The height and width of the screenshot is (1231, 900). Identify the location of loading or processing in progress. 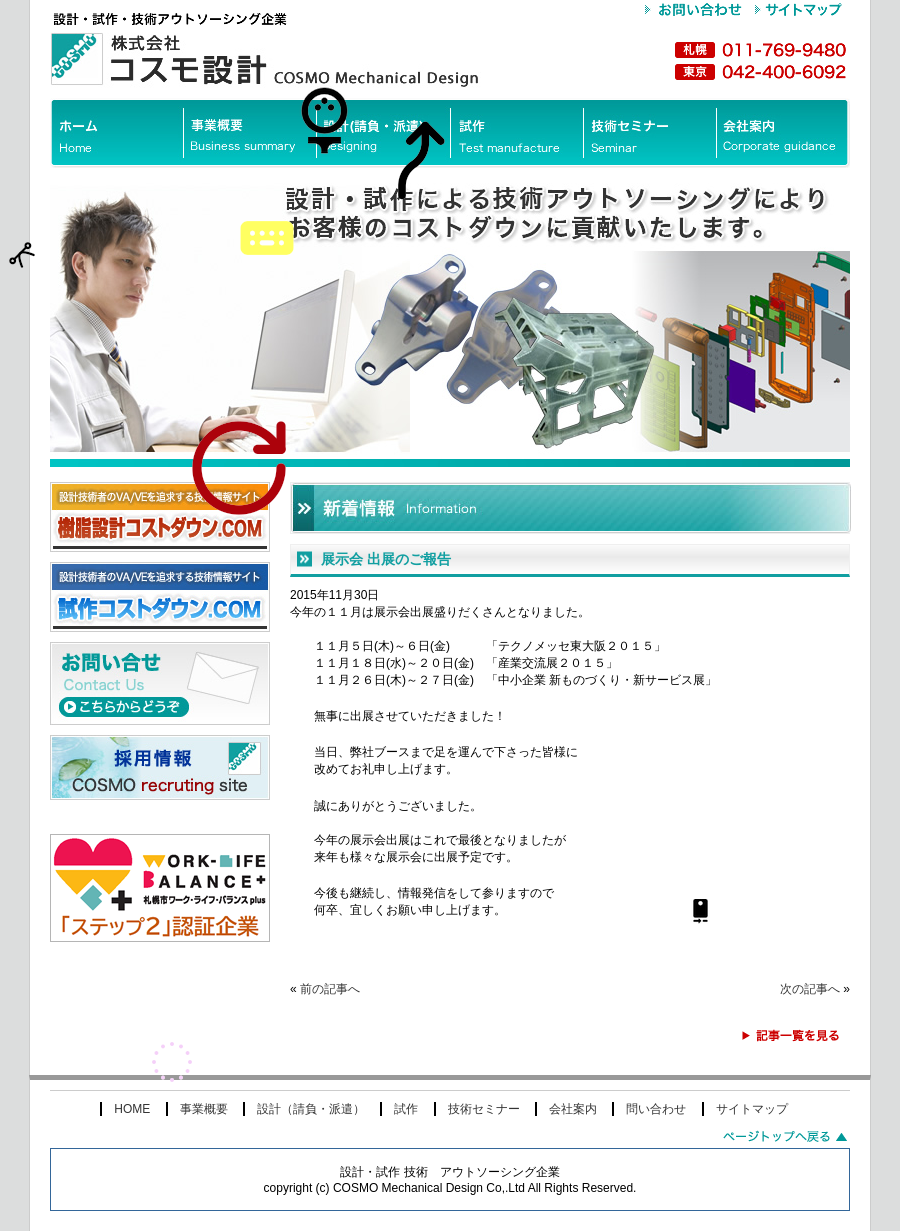
(172, 1062).